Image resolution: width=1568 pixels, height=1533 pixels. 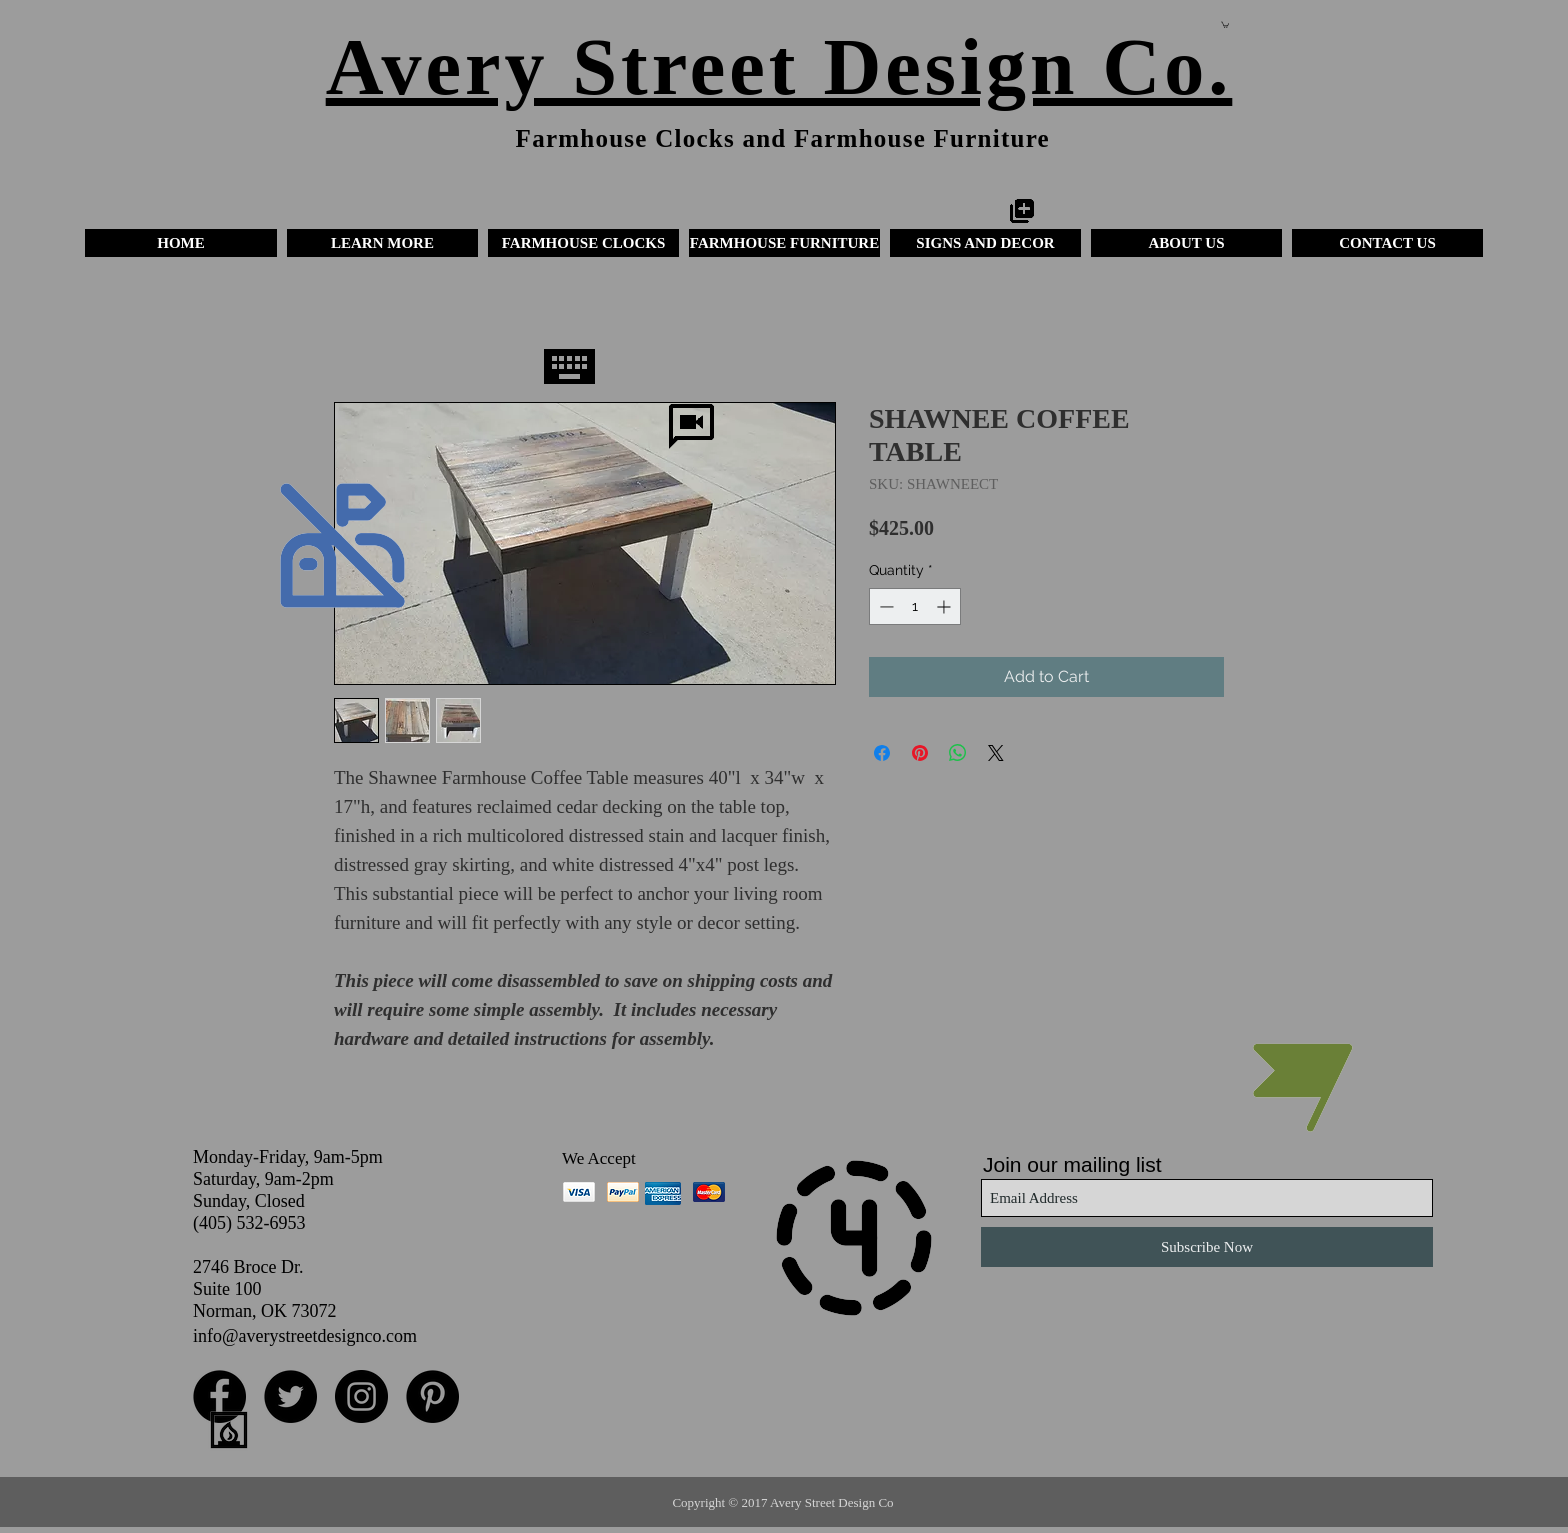 What do you see at coordinates (342, 545) in the screenshot?
I see `mailbox notifications disabled` at bounding box center [342, 545].